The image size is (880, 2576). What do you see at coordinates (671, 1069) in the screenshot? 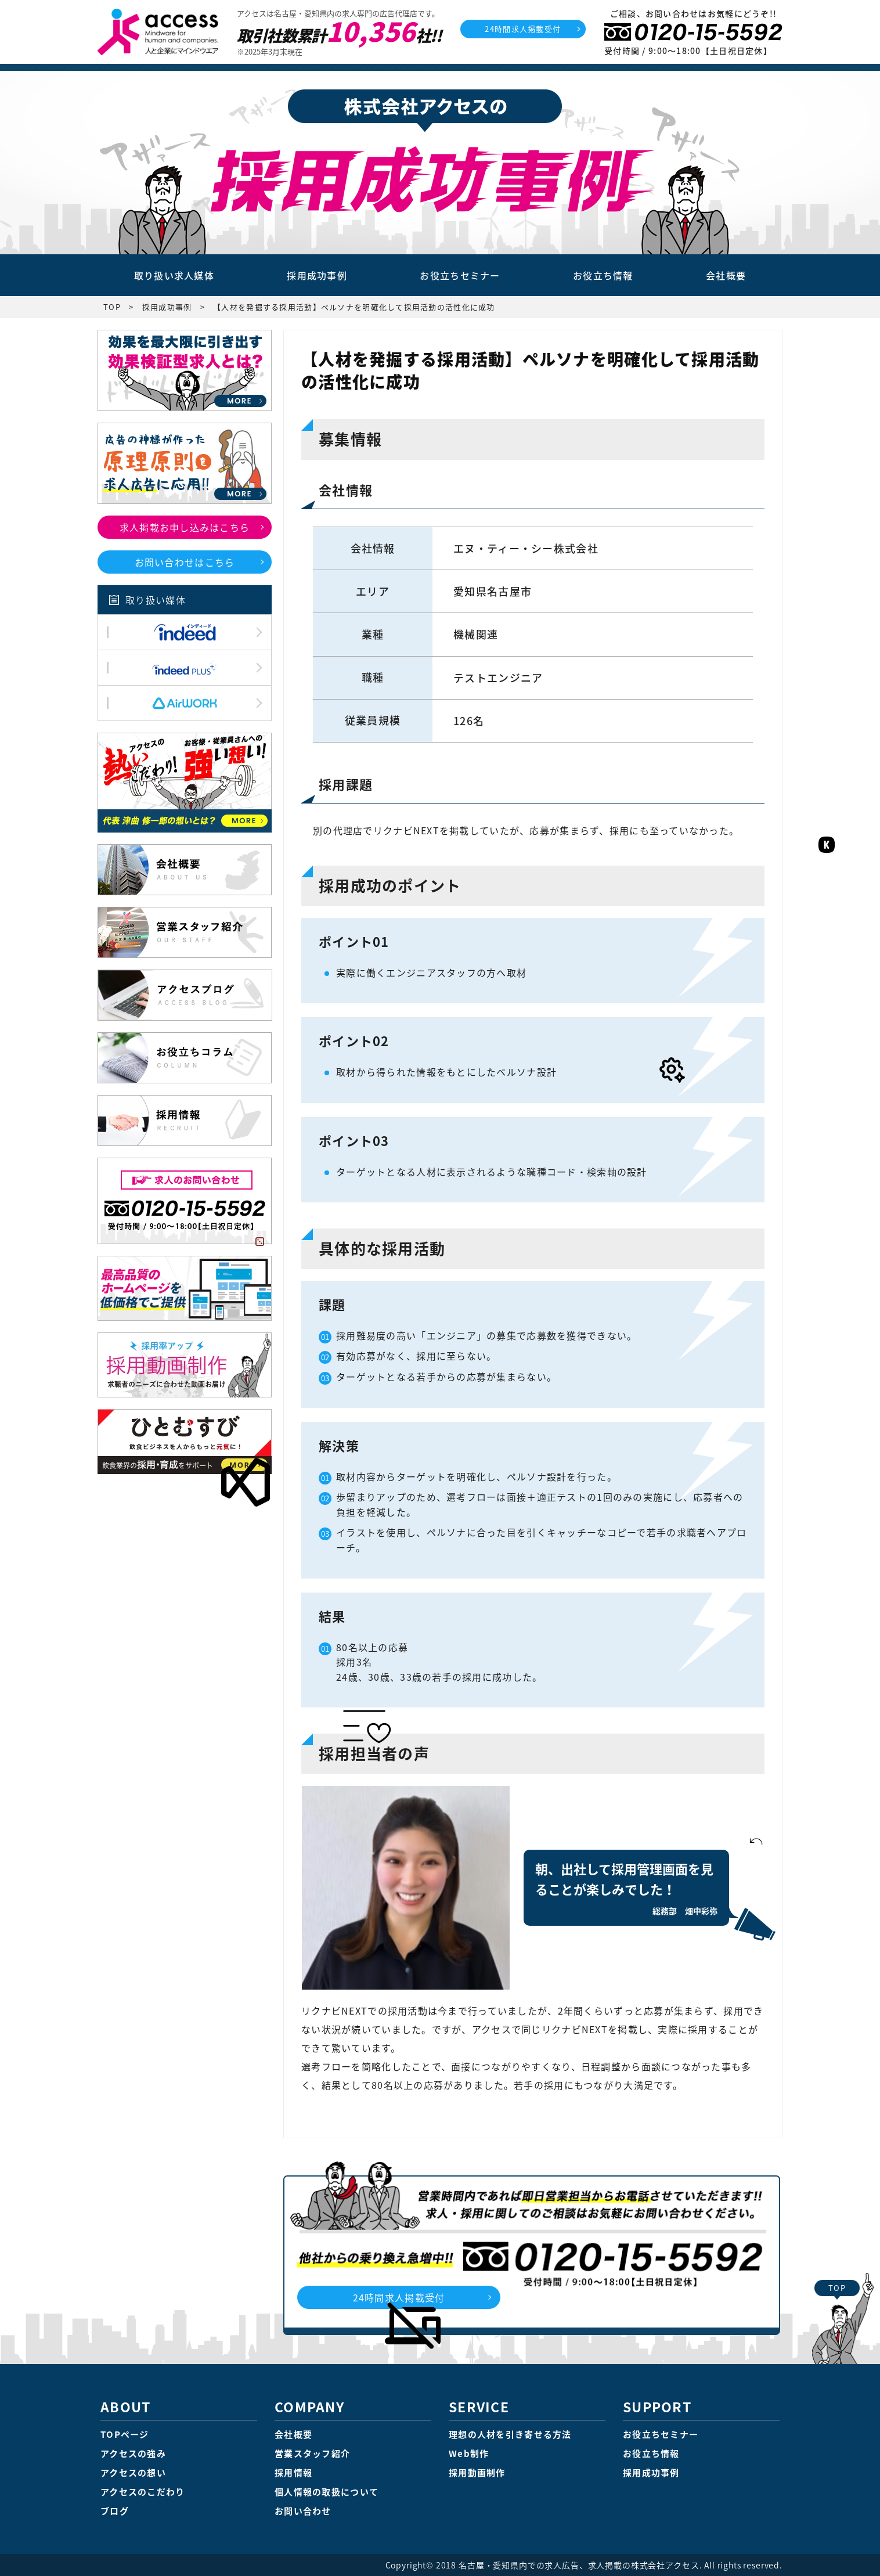
I see `access AI-powered or smart settings` at bounding box center [671, 1069].